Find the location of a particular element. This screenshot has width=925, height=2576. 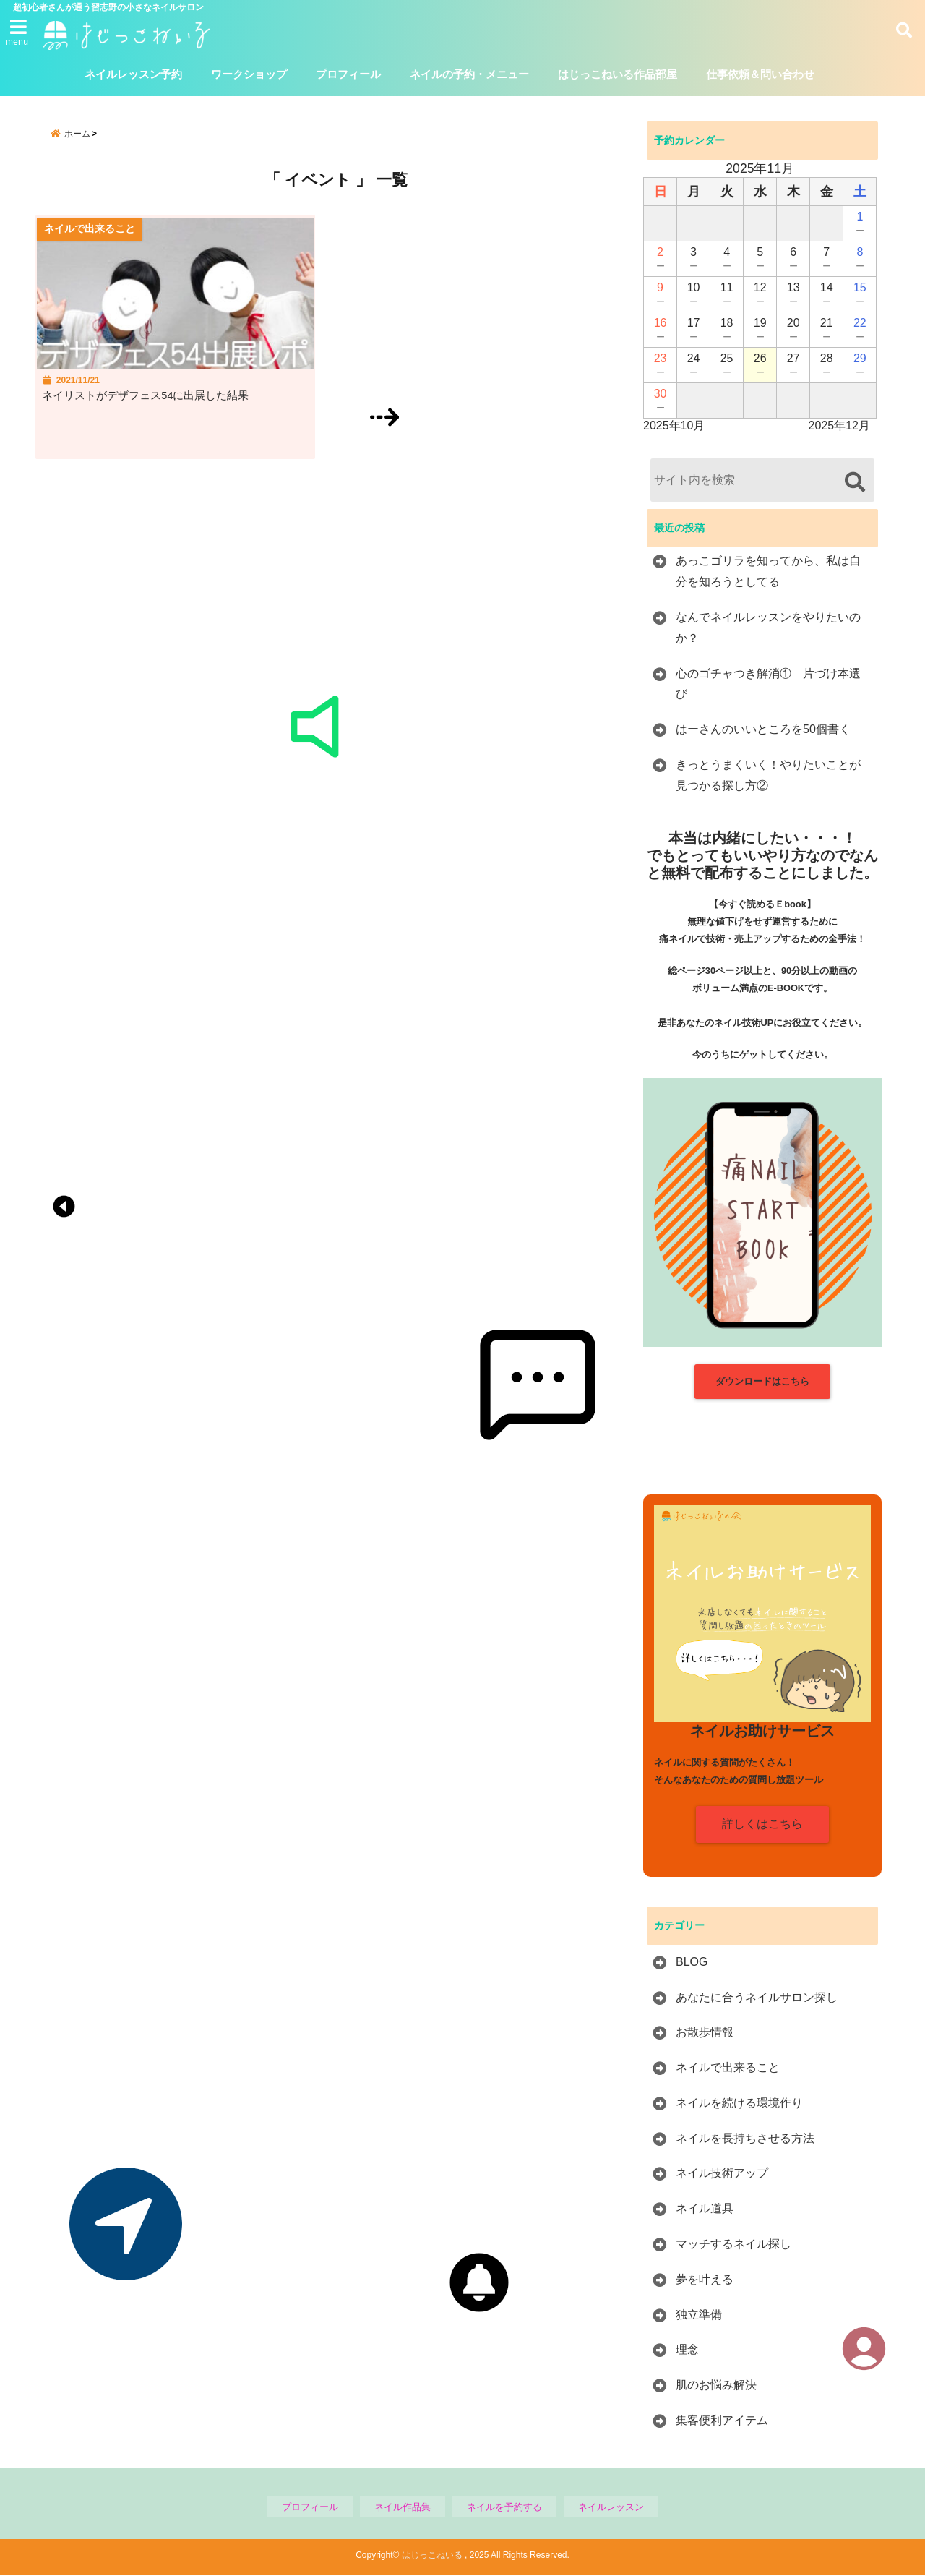

tap to navigate to current location is located at coordinates (126, 2224).